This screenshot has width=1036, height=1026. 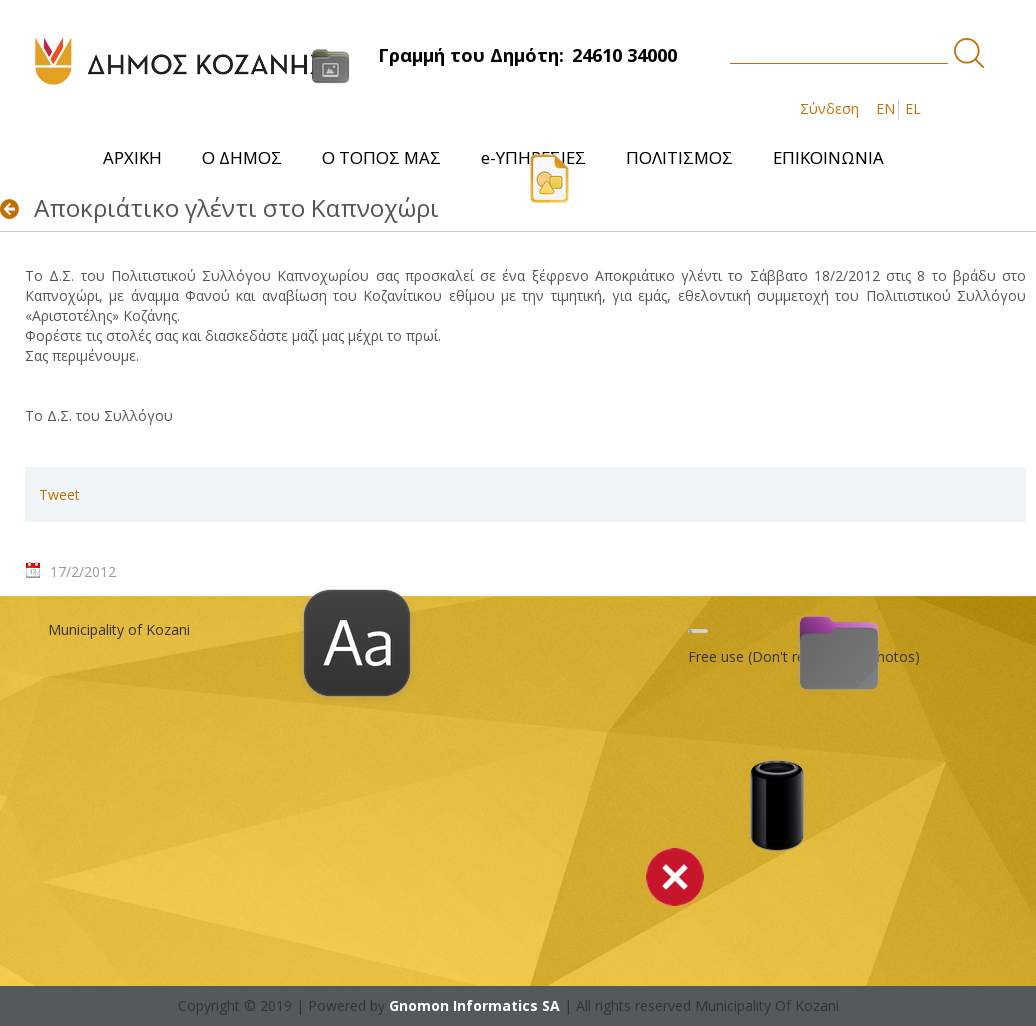 What do you see at coordinates (675, 877) in the screenshot?
I see `cancel or stop the current action` at bounding box center [675, 877].